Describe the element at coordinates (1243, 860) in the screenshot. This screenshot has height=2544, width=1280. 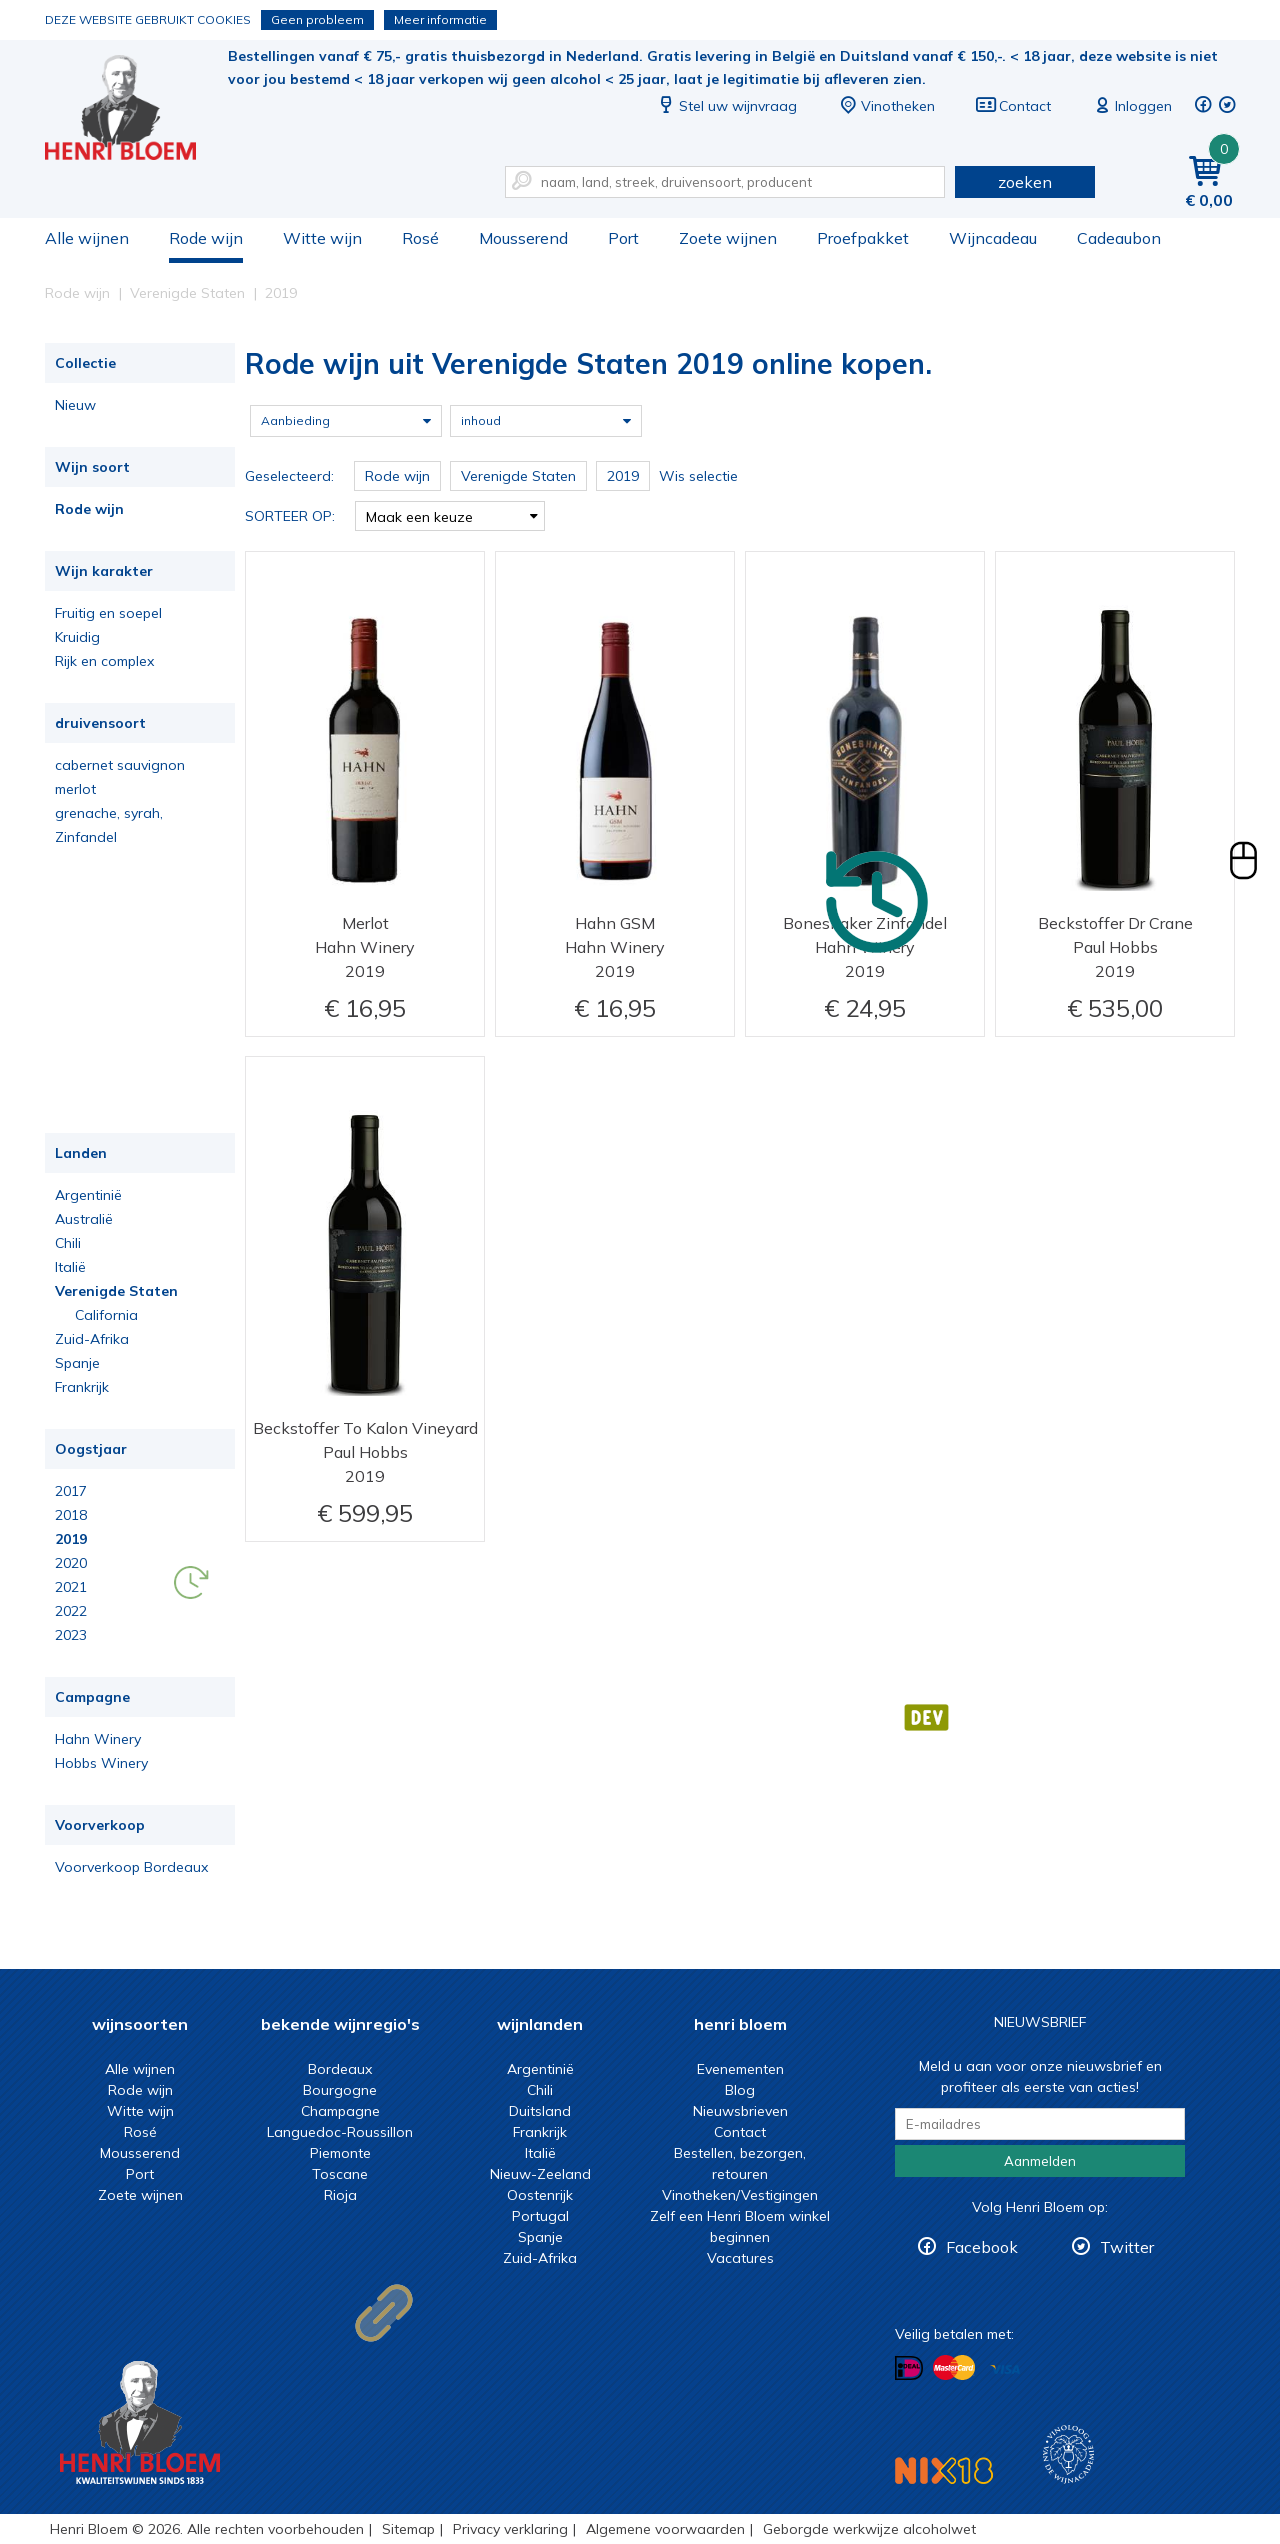
I see `mouse input device settings` at that location.